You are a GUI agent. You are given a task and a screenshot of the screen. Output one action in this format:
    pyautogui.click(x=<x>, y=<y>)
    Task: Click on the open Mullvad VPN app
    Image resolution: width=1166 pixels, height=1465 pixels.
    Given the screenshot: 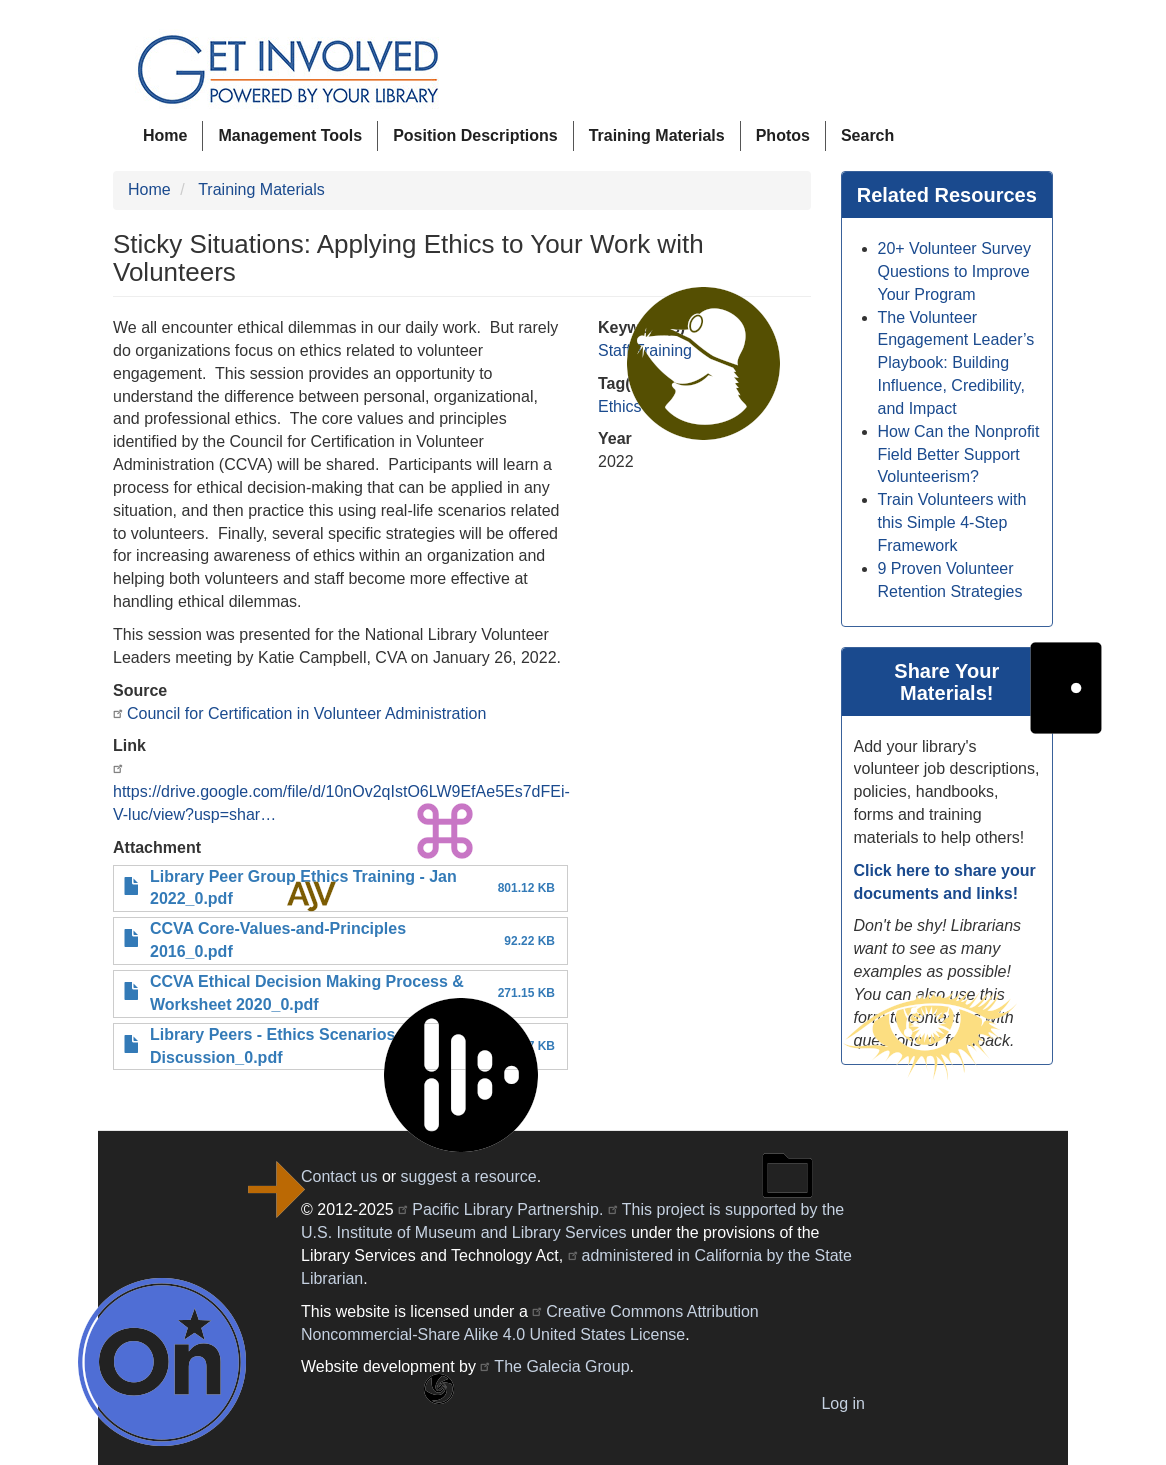 What is the action you would take?
    pyautogui.click(x=703, y=363)
    